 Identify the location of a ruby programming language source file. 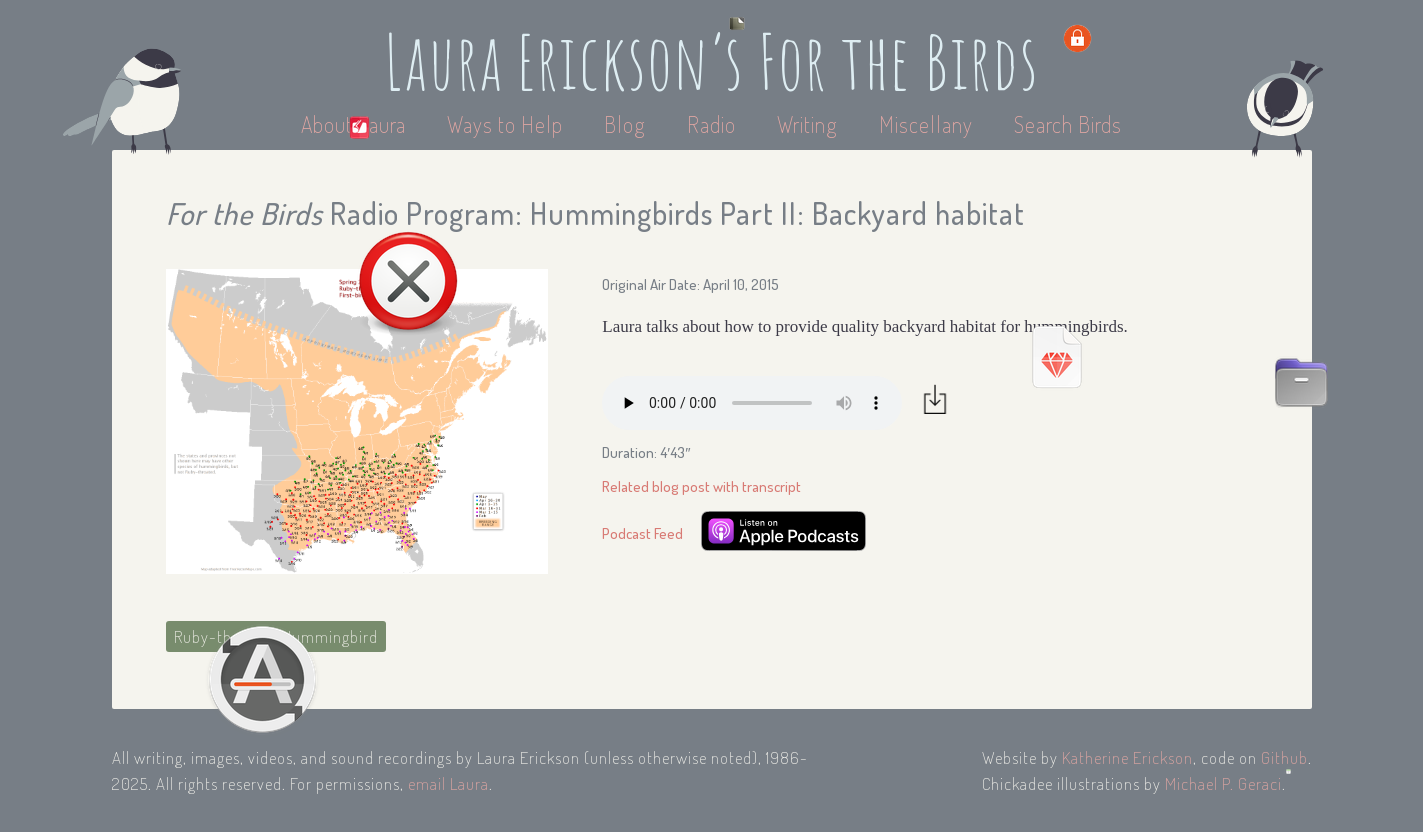
(1057, 357).